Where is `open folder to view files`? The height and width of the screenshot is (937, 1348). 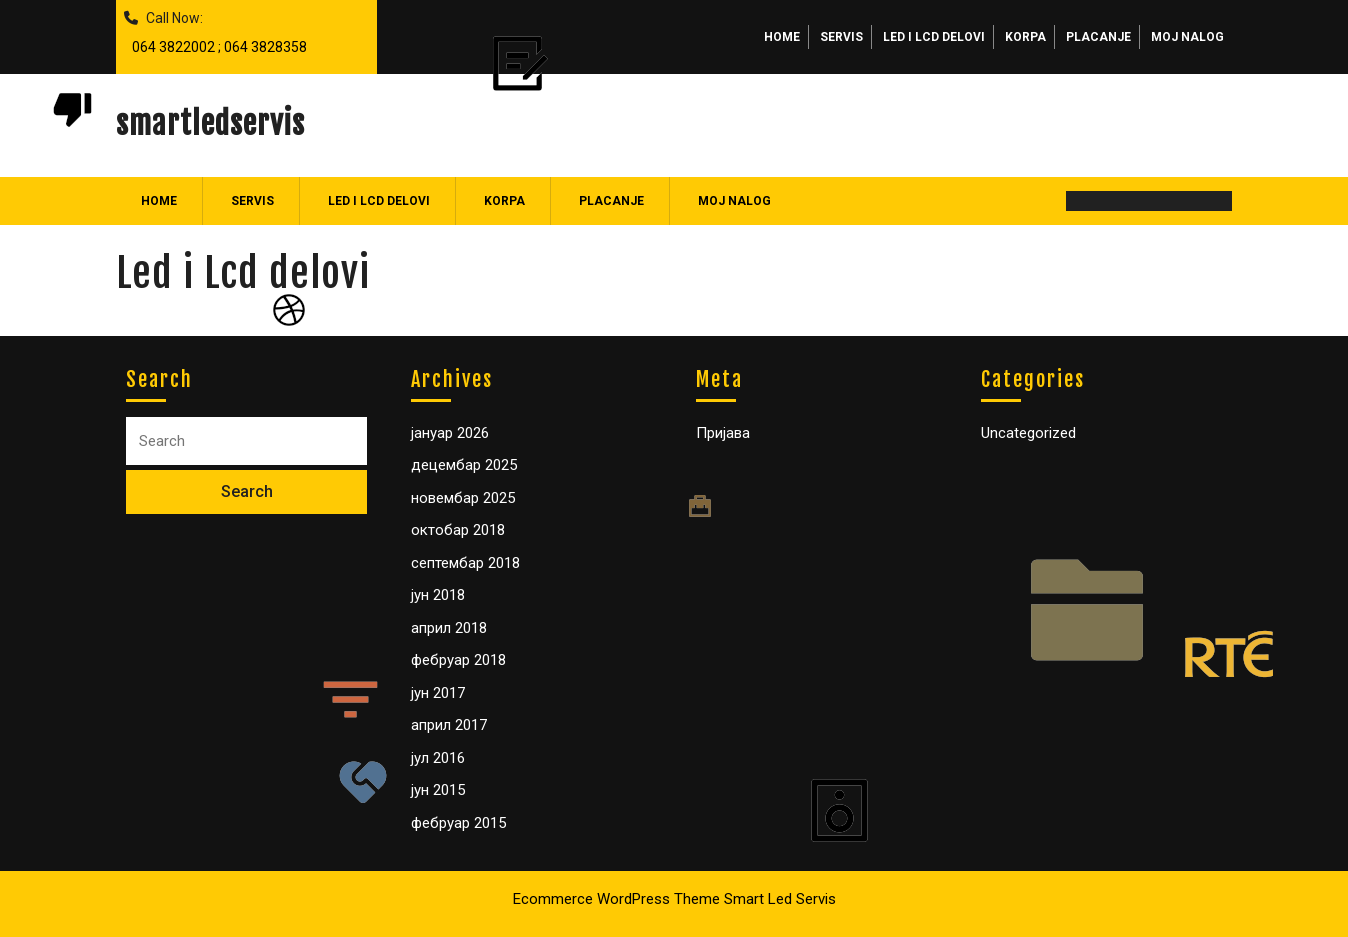
open folder to view files is located at coordinates (1087, 610).